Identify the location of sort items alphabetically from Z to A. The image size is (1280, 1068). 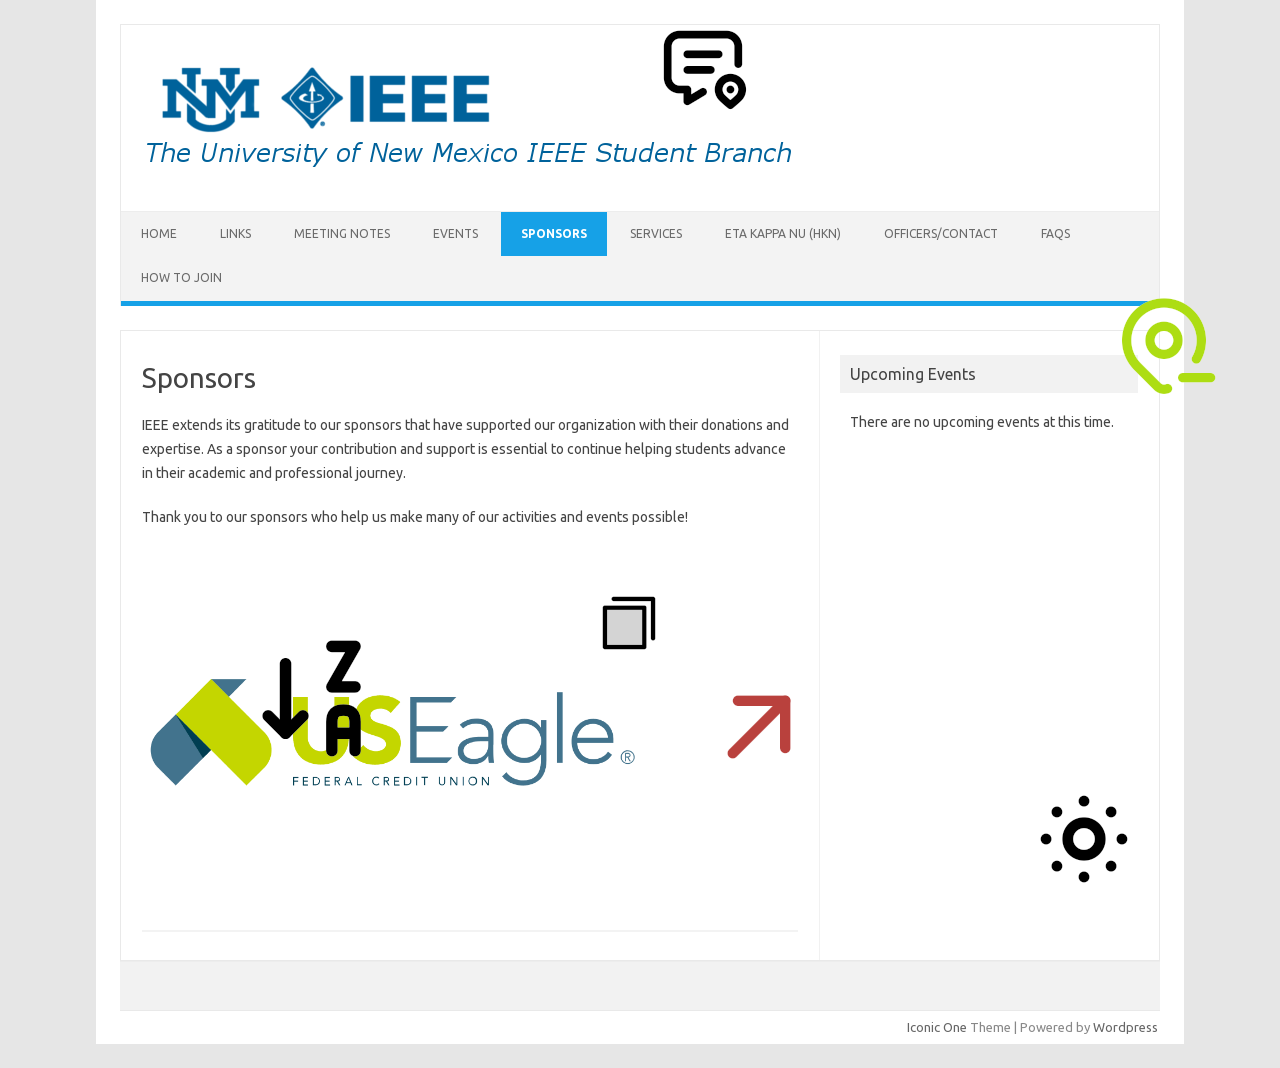
(314, 698).